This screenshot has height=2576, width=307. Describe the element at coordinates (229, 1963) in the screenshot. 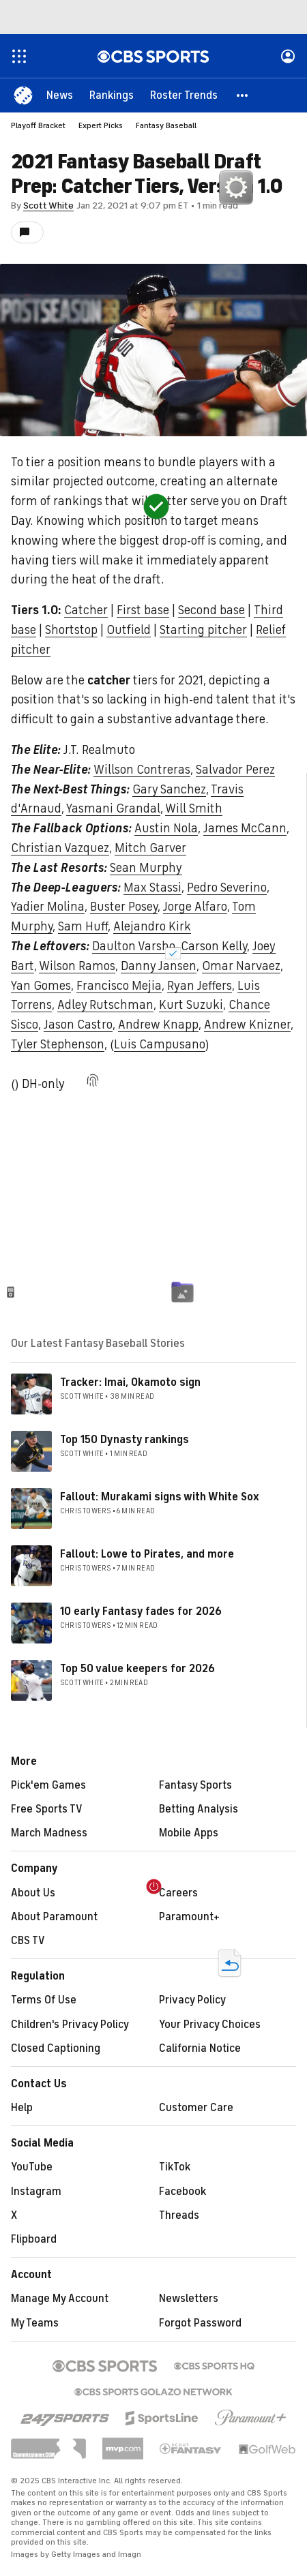

I see `revert document to previous version` at that location.